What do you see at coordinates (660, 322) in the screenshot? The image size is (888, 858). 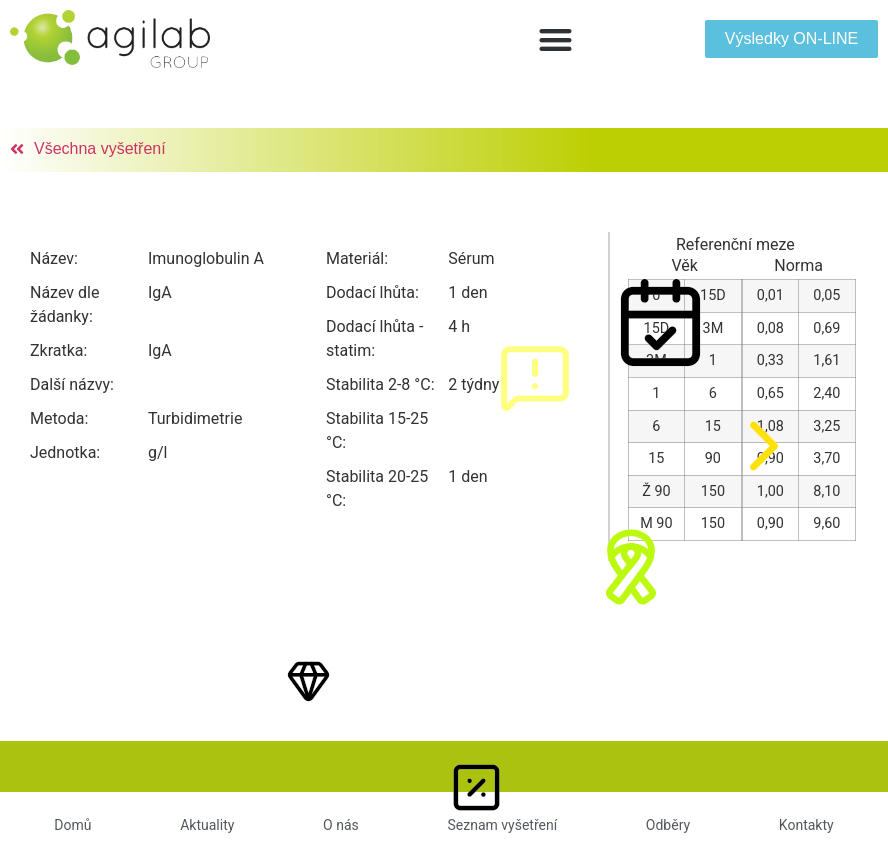 I see `confirm or complete a scheduled event` at bounding box center [660, 322].